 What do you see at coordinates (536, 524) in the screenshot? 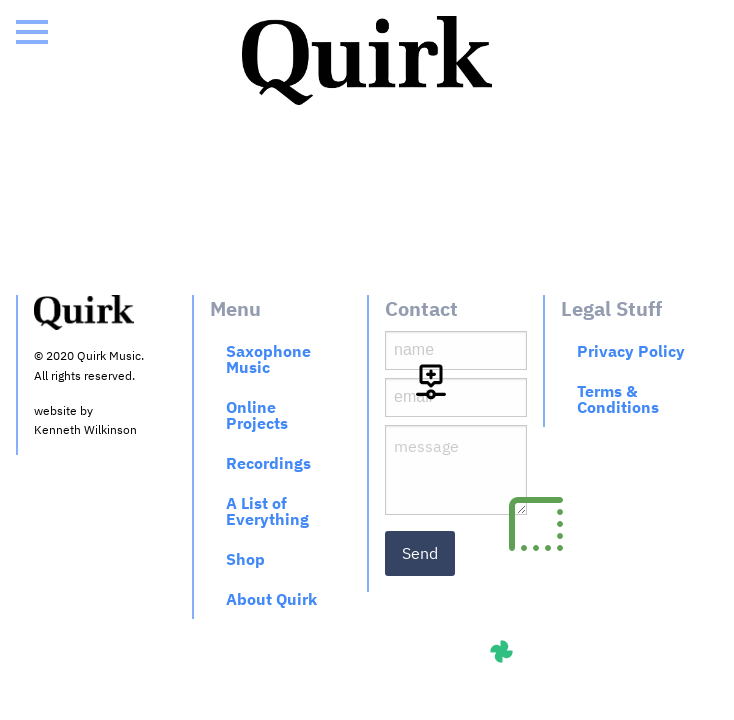
I see `change border style for selected element` at bounding box center [536, 524].